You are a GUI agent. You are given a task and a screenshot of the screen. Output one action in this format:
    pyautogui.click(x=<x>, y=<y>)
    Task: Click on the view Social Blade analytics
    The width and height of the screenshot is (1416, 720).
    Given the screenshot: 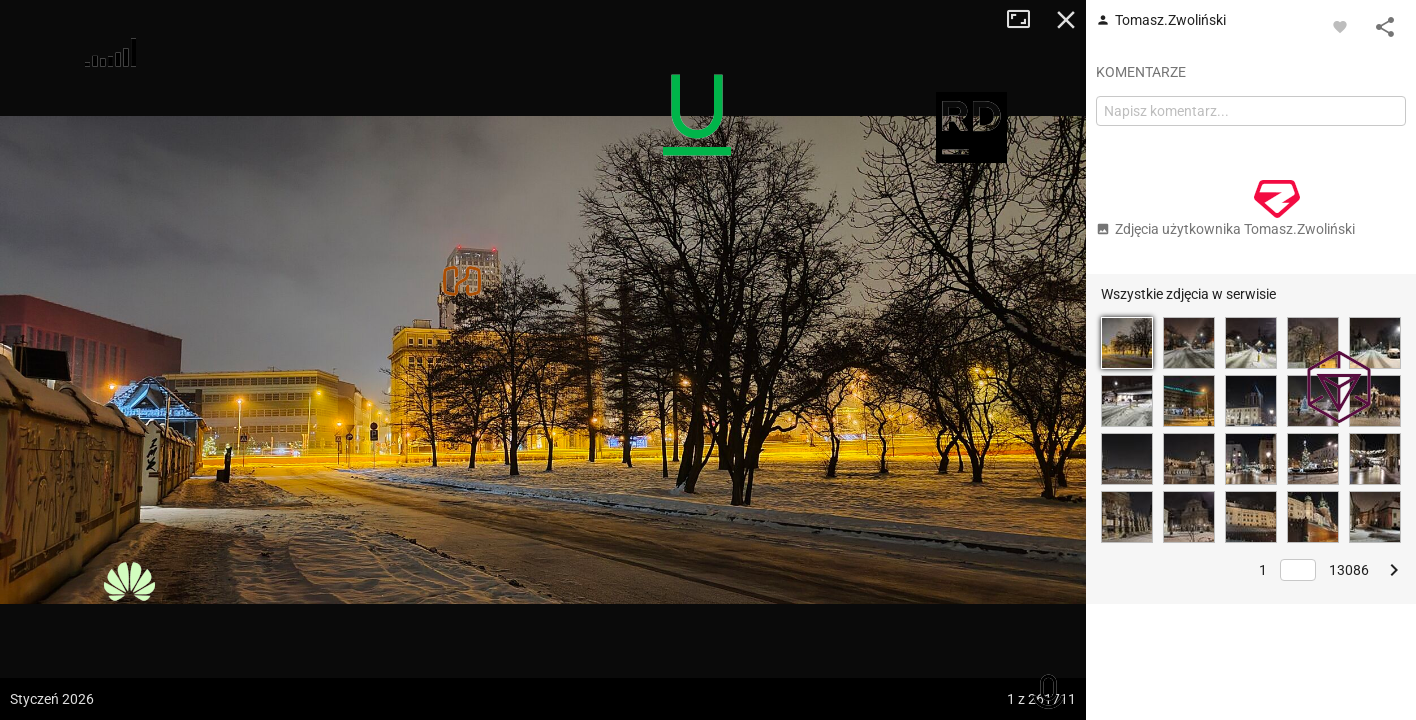 What is the action you would take?
    pyautogui.click(x=110, y=52)
    